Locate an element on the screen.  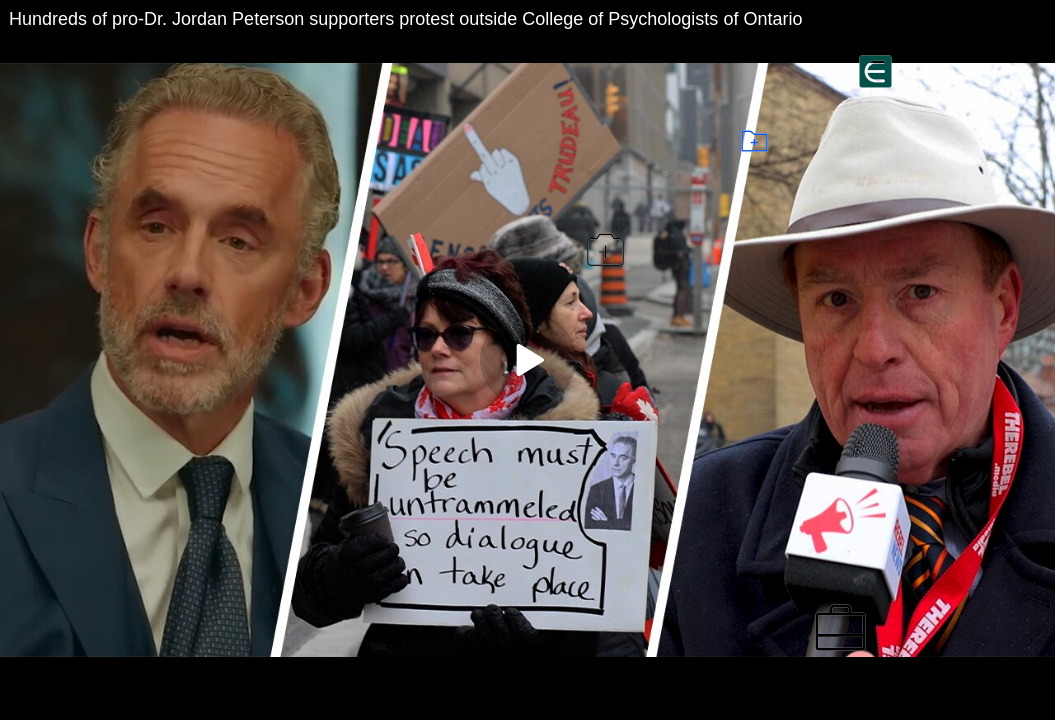
indicates set membership in mathematical notation is located at coordinates (875, 71).